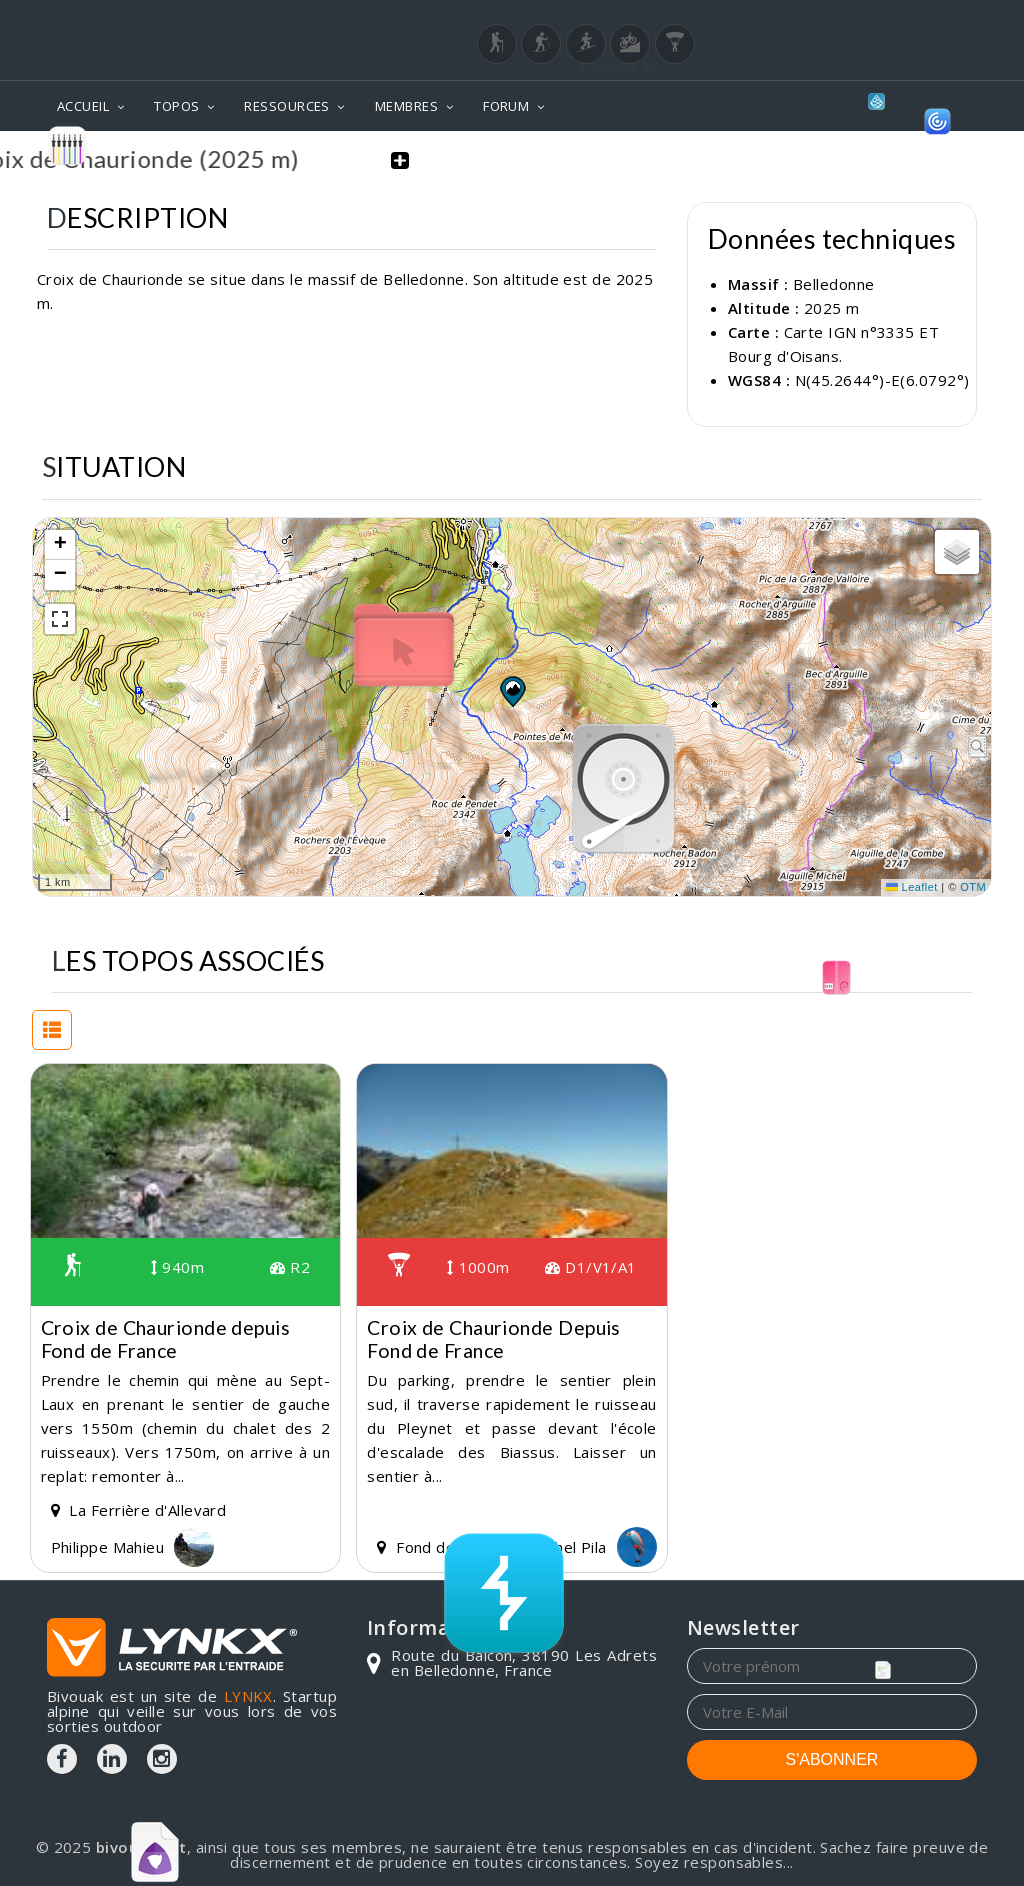 This screenshot has width=1024, height=1886. Describe the element at coordinates (937, 121) in the screenshot. I see `open the receiver app` at that location.